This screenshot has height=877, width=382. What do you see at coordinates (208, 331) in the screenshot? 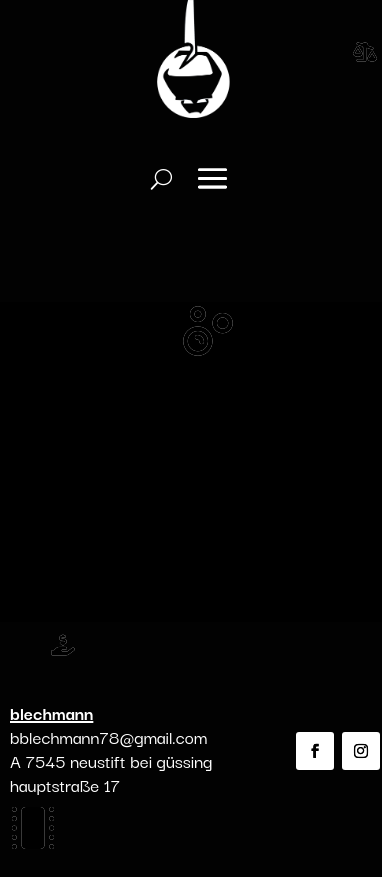
I see `open chat or messaging` at bounding box center [208, 331].